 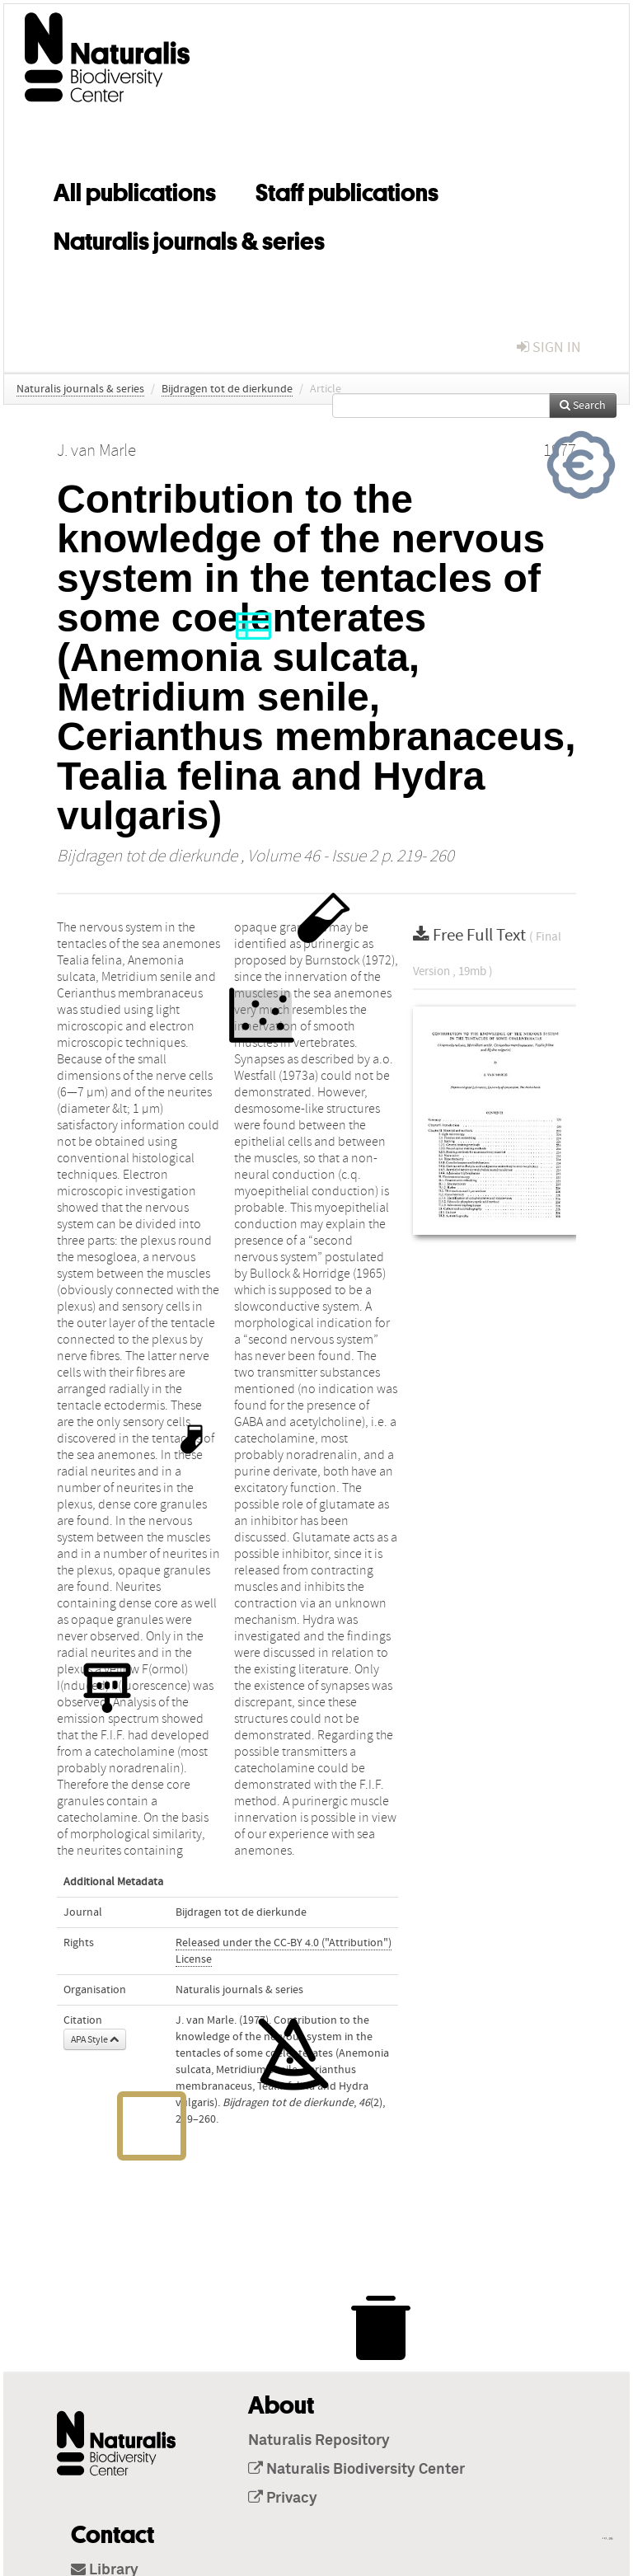 I want to click on indicates euro currency or pricing, so click(x=581, y=465).